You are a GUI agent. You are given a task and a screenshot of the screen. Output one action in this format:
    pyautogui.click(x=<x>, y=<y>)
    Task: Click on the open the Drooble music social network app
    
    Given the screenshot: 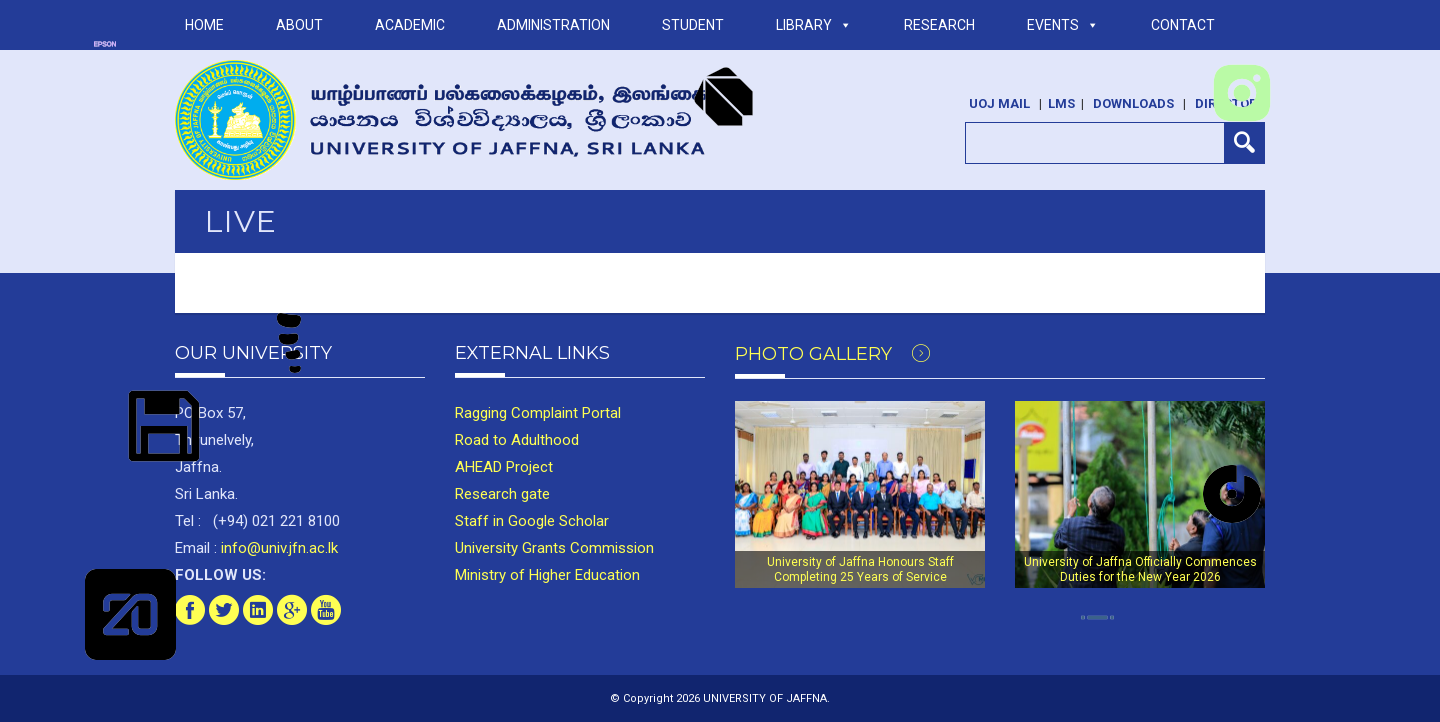 What is the action you would take?
    pyautogui.click(x=1232, y=494)
    